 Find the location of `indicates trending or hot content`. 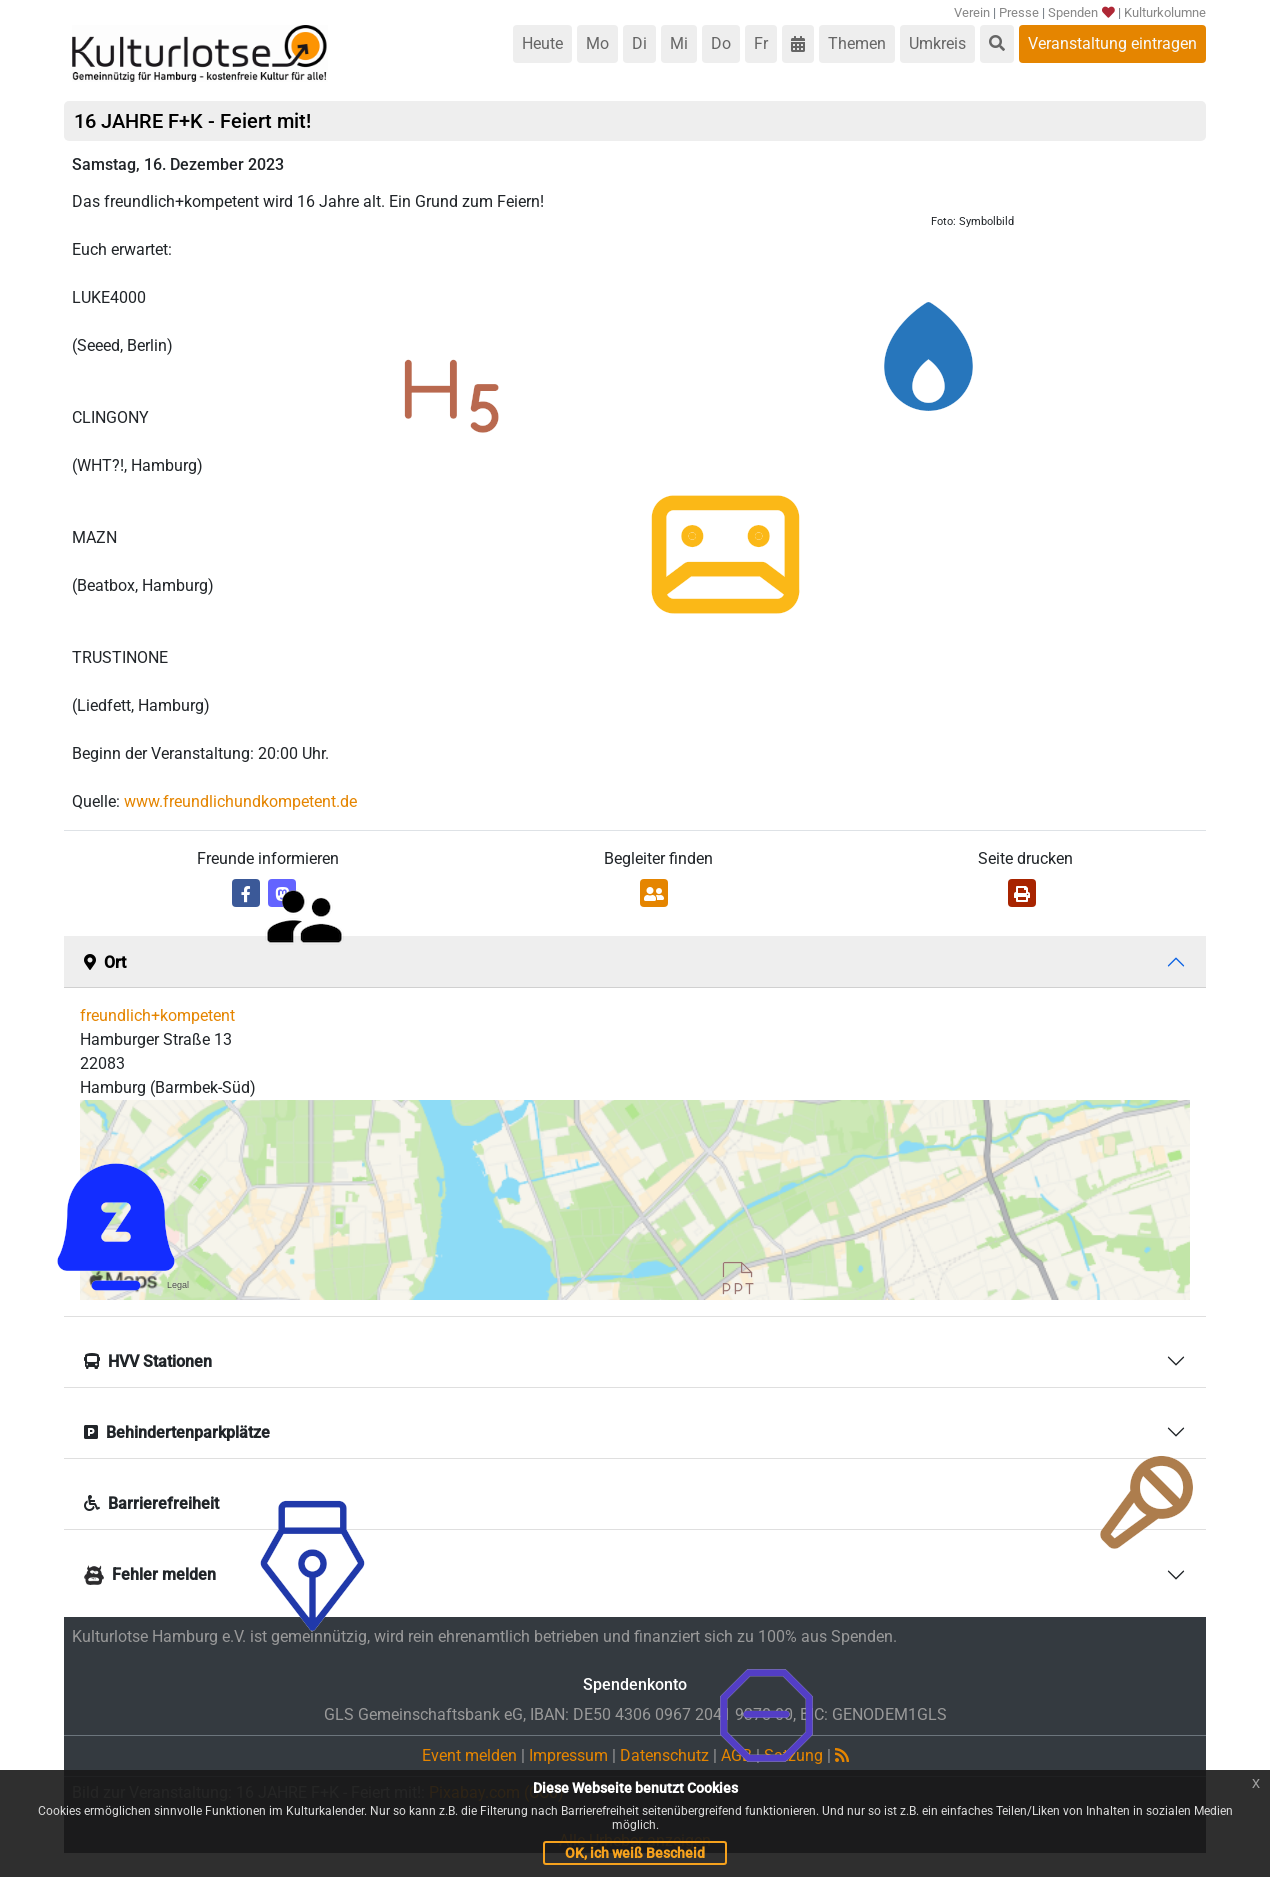

indicates trending or hot content is located at coordinates (928, 358).